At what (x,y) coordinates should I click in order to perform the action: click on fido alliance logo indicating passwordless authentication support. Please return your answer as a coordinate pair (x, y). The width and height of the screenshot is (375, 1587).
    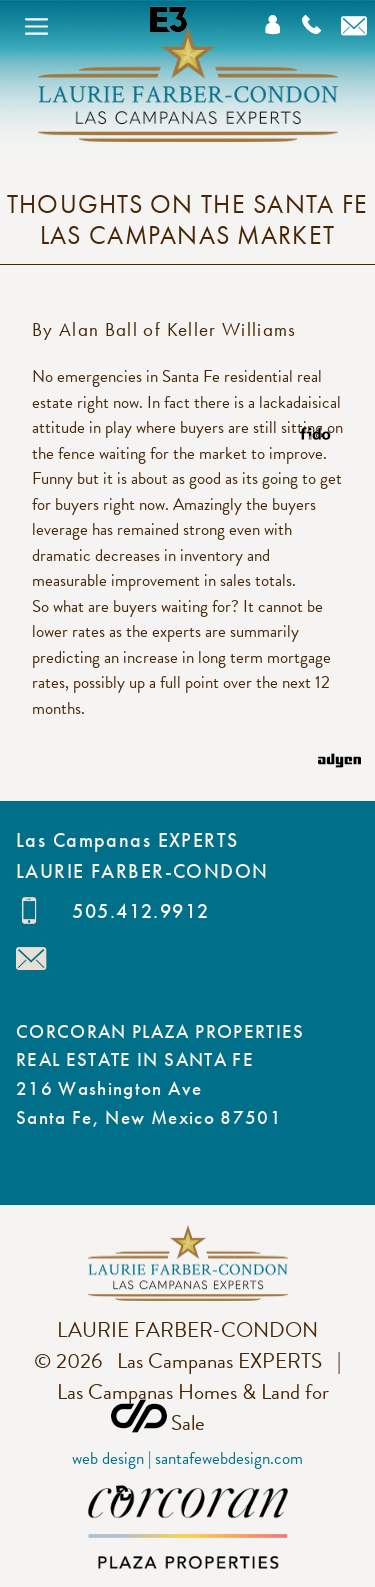
    Looking at the image, I should click on (315, 433).